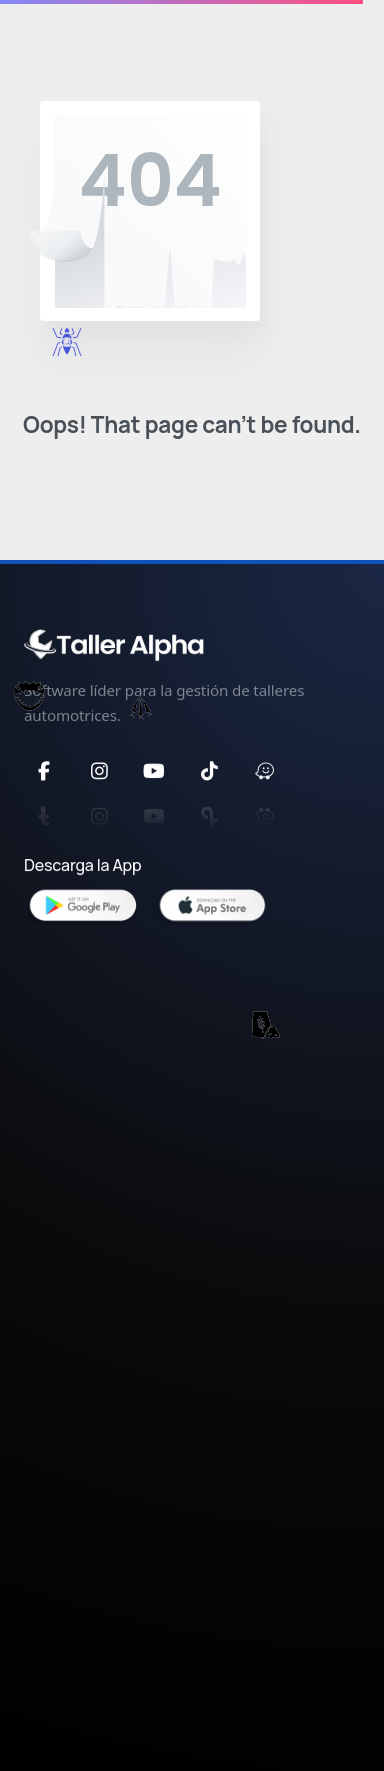 This screenshot has width=384, height=1771. Describe the element at coordinates (266, 1025) in the screenshot. I see `indicates grain or wheat ingredient` at that location.